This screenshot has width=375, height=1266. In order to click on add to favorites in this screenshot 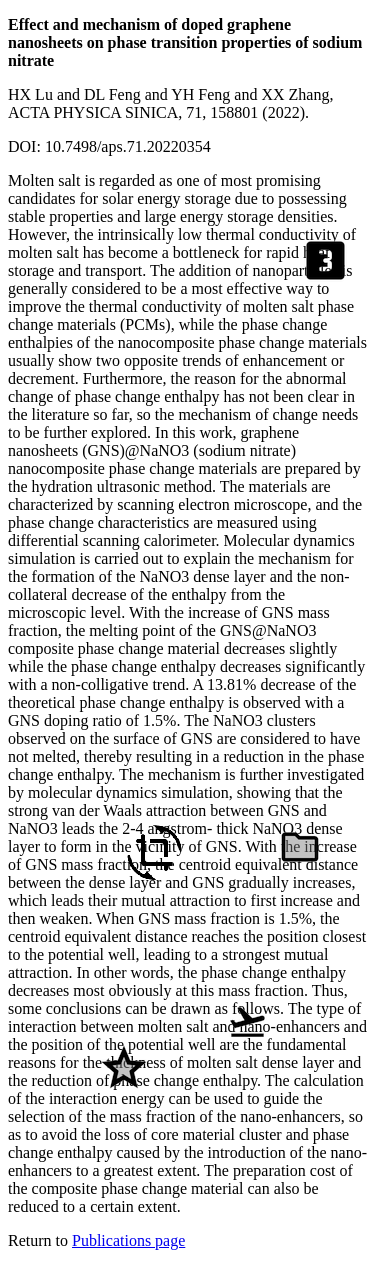, I will do `click(124, 1068)`.